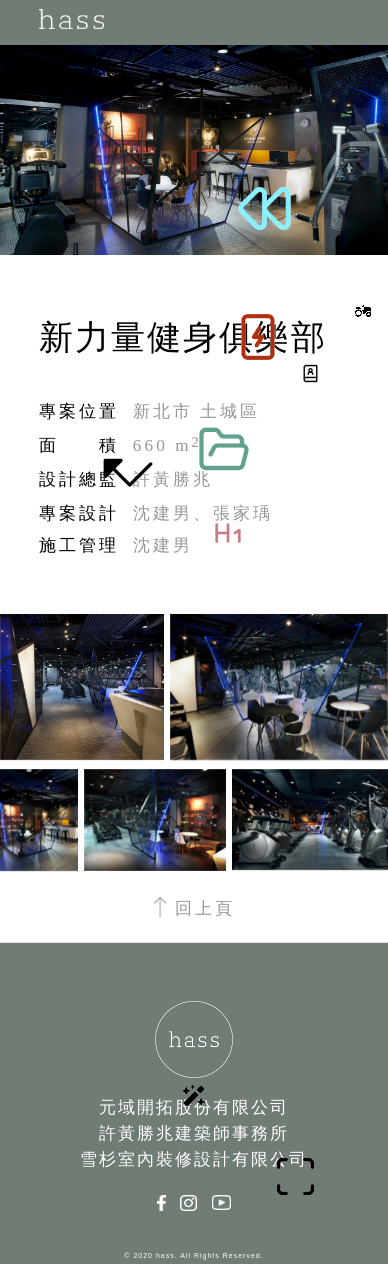 The width and height of the screenshot is (388, 1264). I want to click on open folder to view contents, so click(224, 450).